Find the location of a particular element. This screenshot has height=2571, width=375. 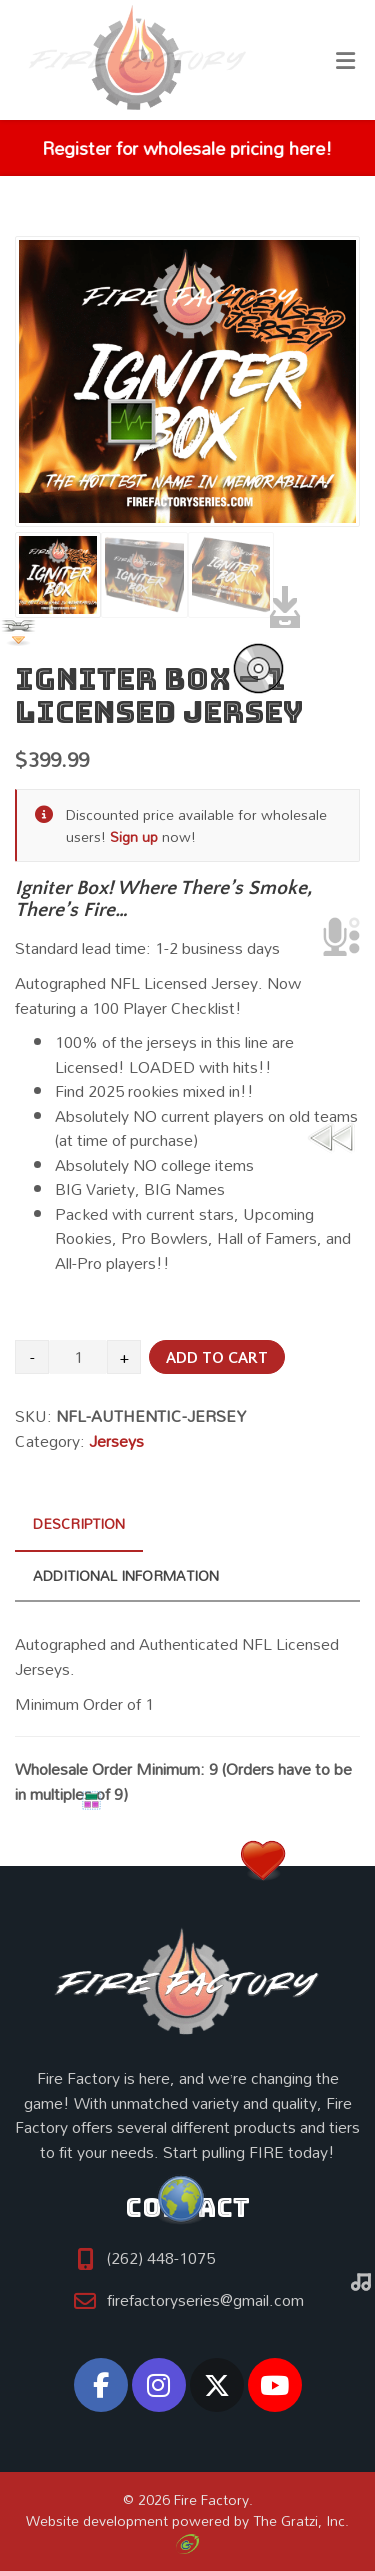

select all items in the current view is located at coordinates (91, 1800).